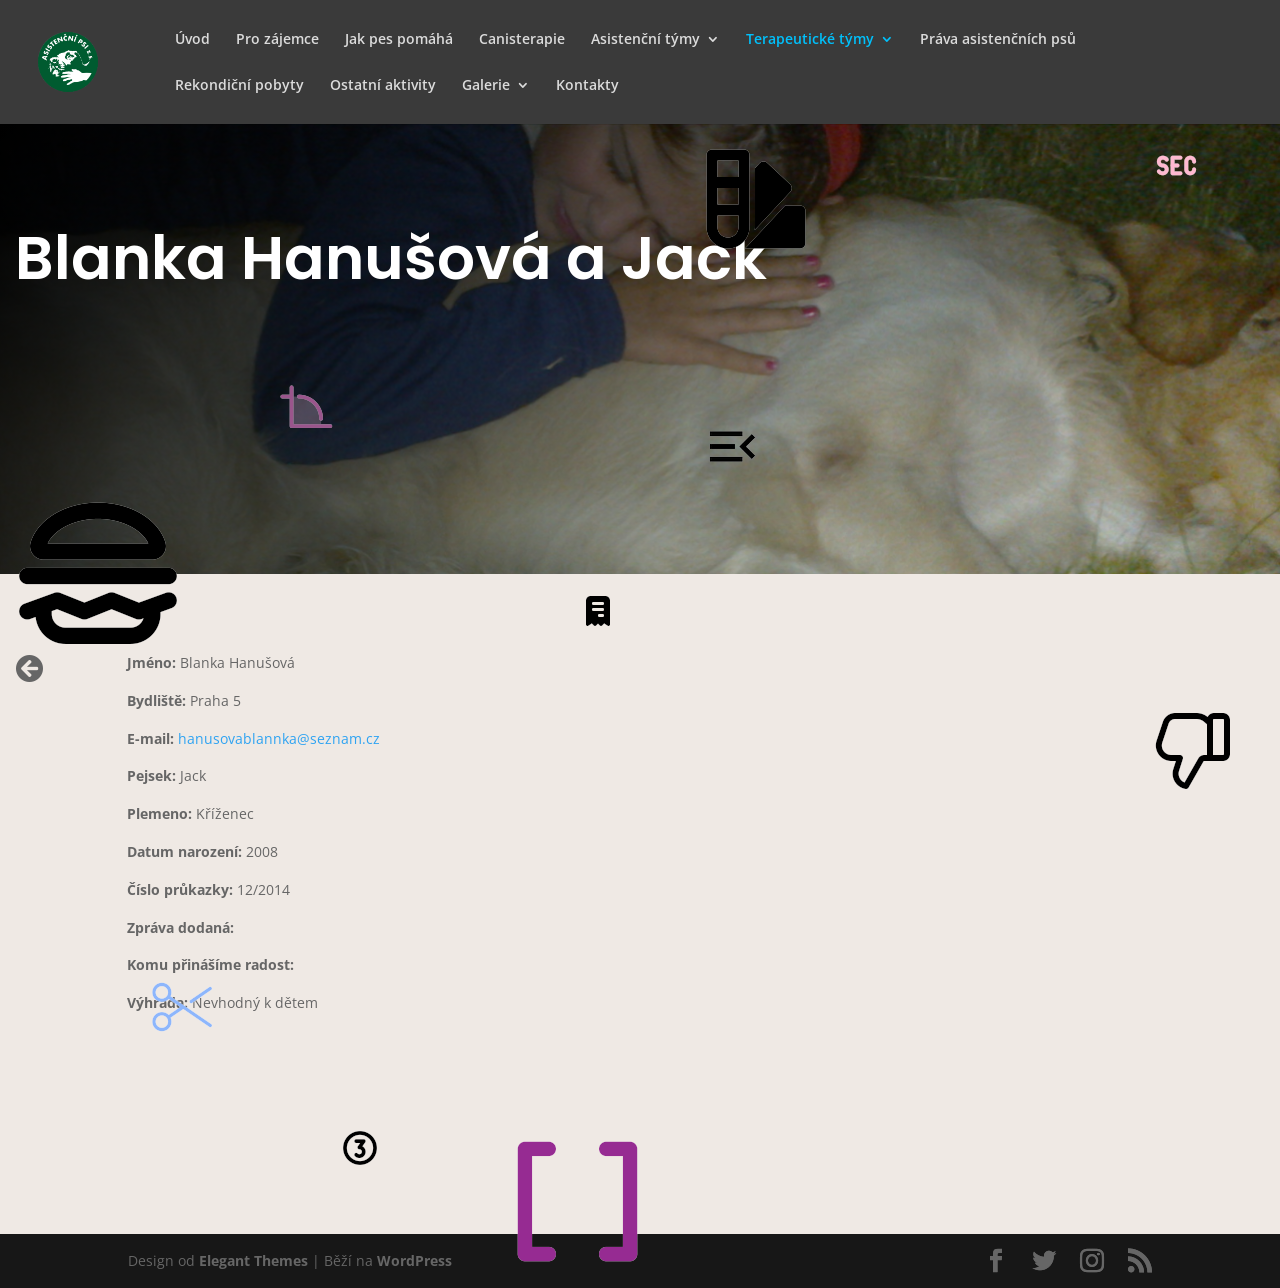  What do you see at coordinates (304, 409) in the screenshot?
I see `measure or display angle between elements` at bounding box center [304, 409].